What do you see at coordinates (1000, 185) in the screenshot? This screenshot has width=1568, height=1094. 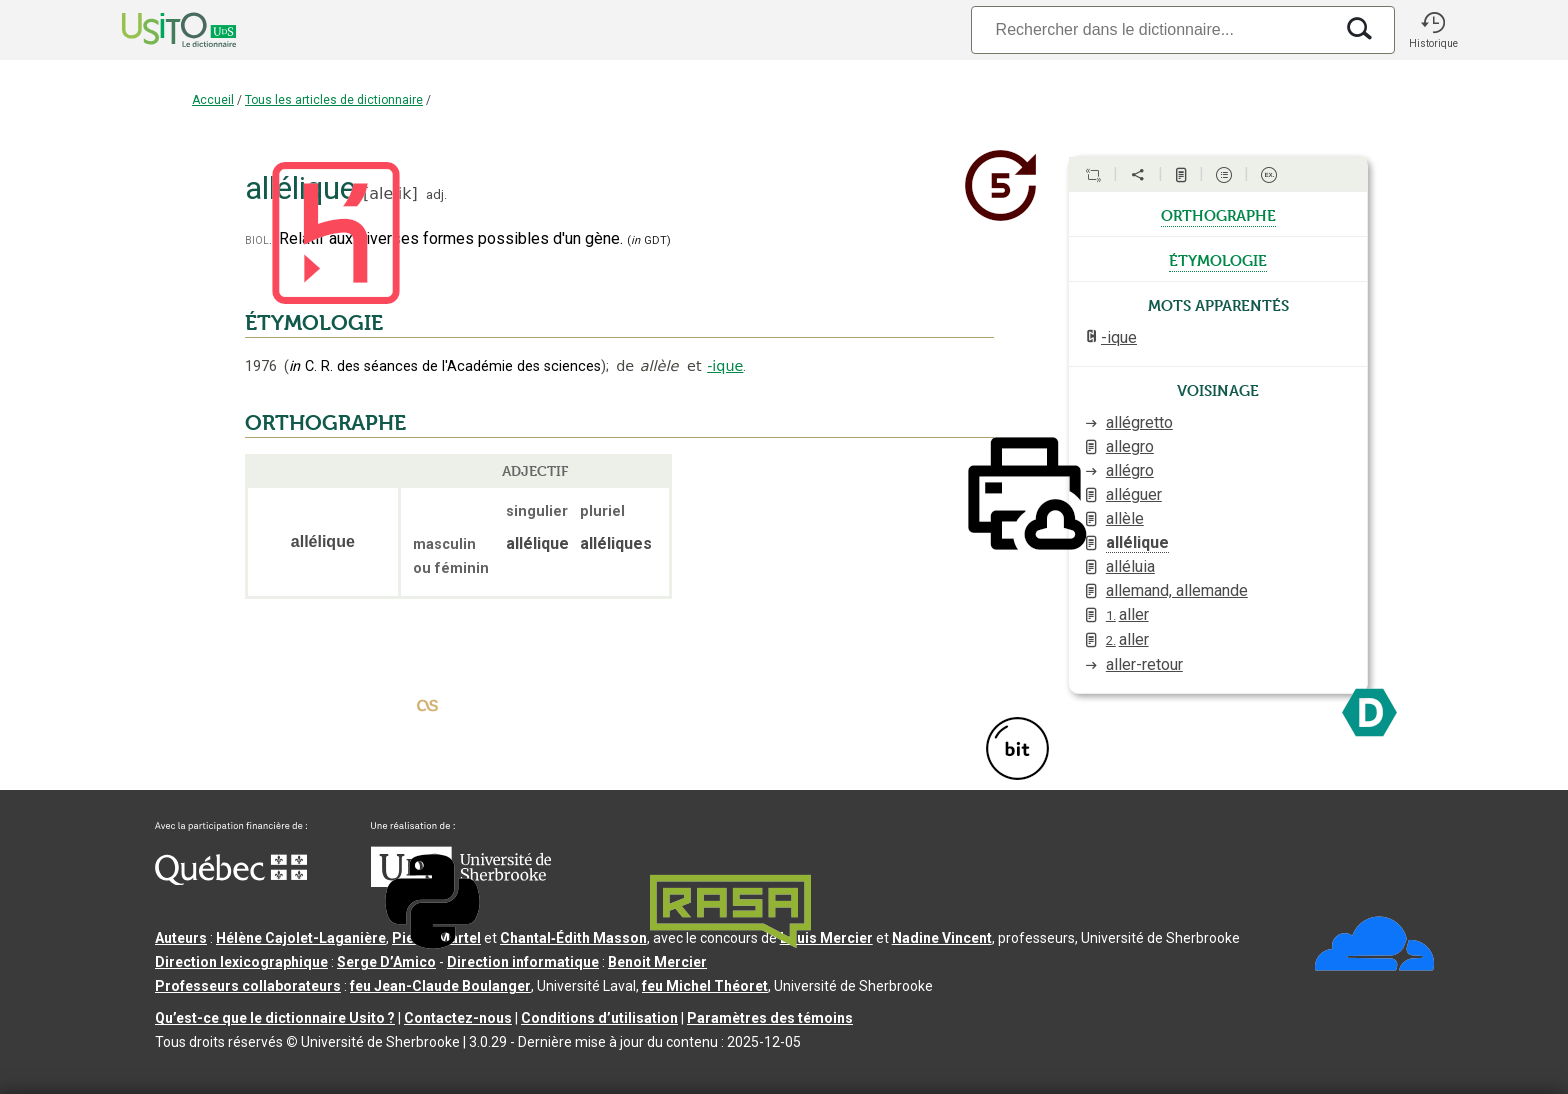 I see `skip forward 5 seconds in media playback` at bounding box center [1000, 185].